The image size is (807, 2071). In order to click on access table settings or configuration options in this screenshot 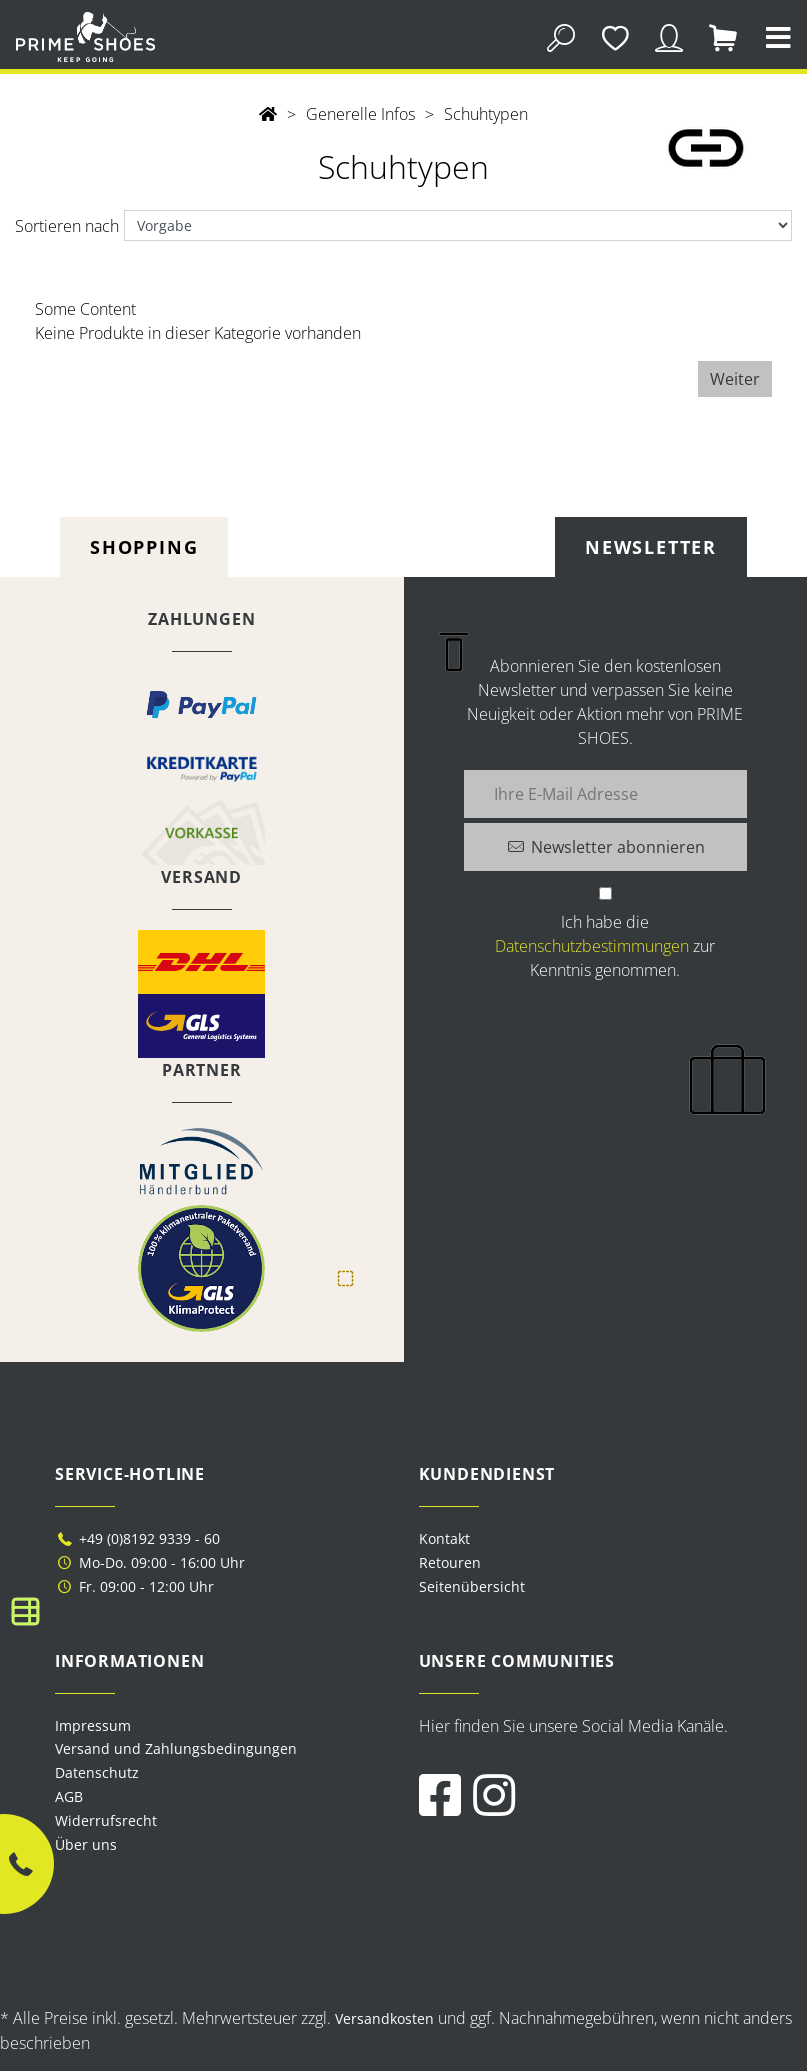, I will do `click(25, 1611)`.